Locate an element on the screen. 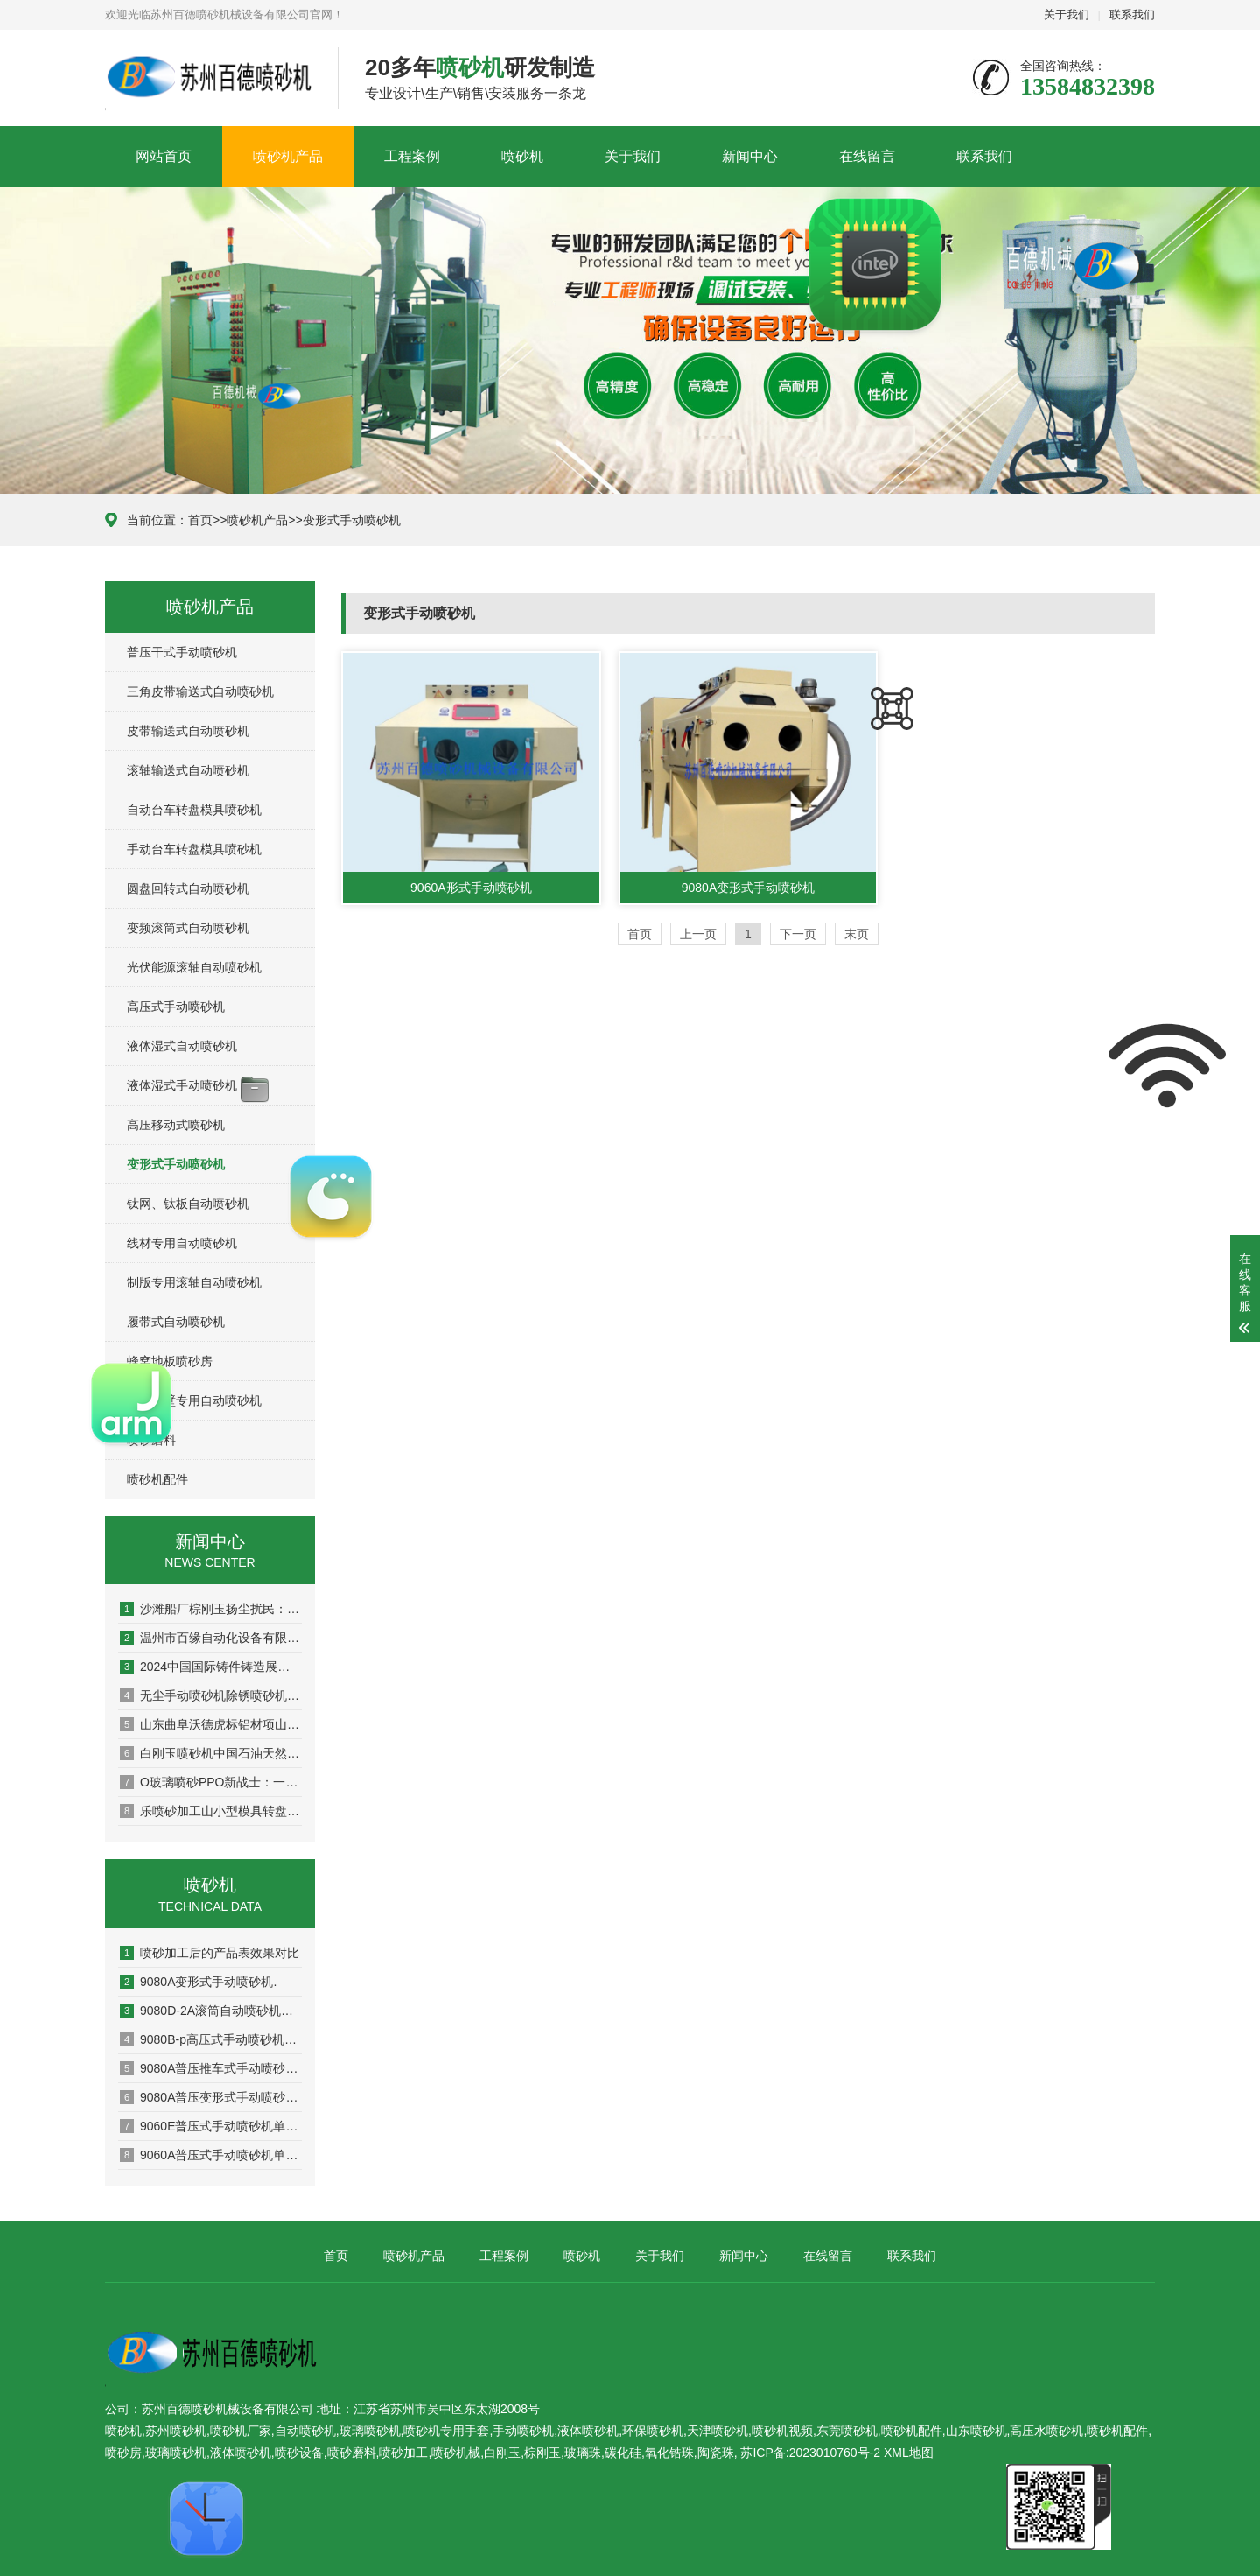 Image resolution: width=1260 pixels, height=2576 pixels. indicates wireless network connection status is located at coordinates (1167, 1063).